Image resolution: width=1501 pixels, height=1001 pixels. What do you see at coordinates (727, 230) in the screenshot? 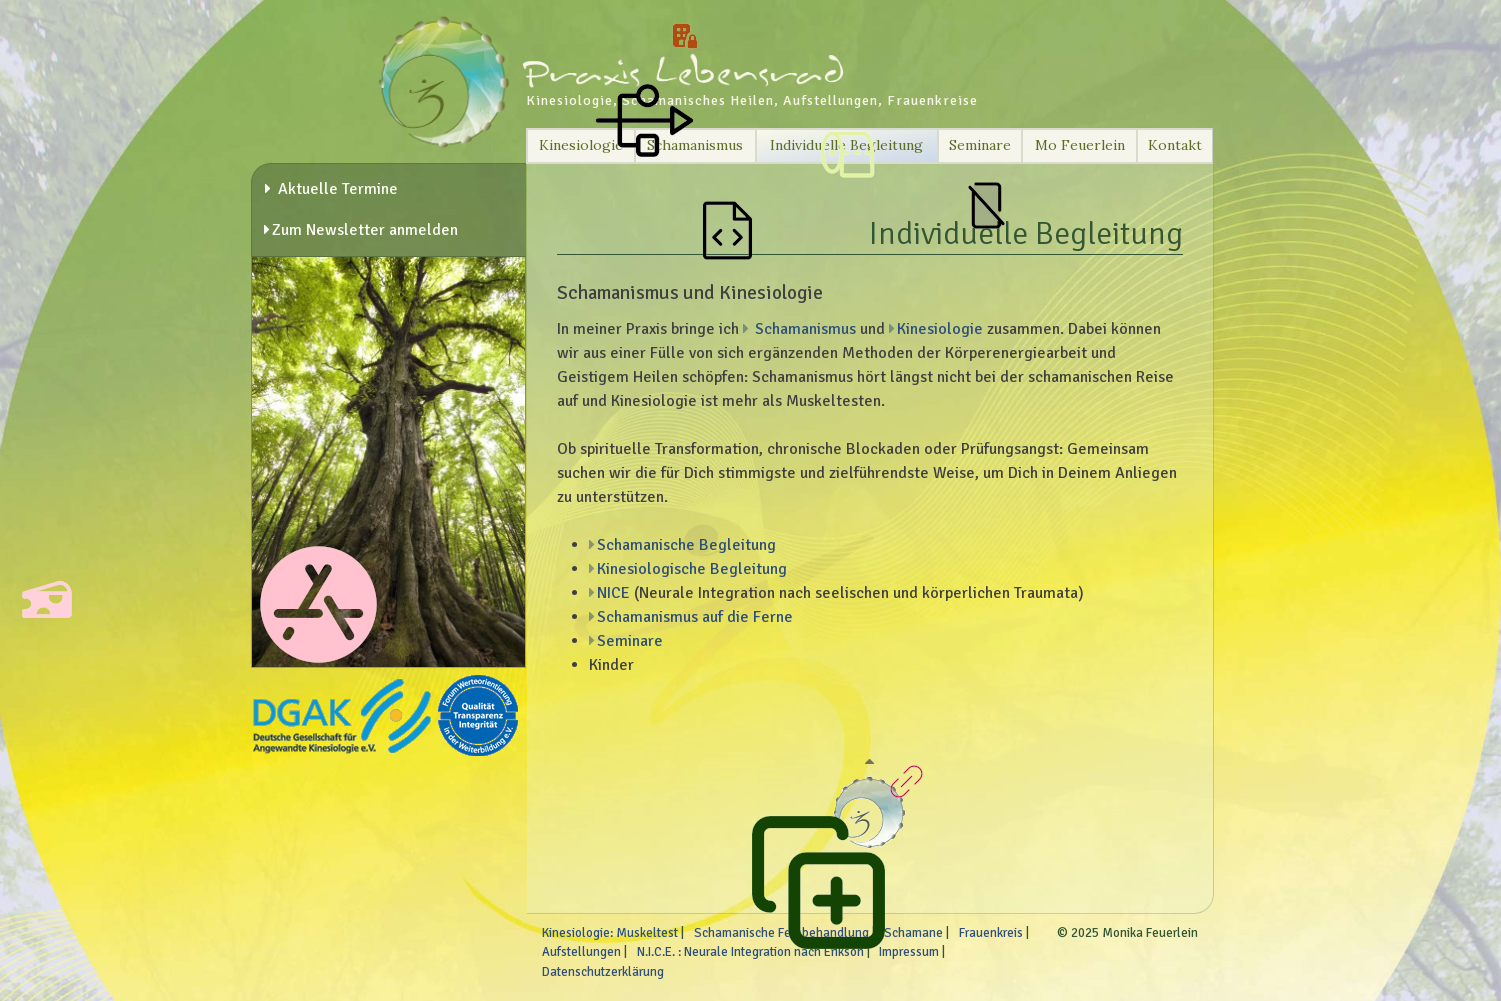
I see `view source code file` at bounding box center [727, 230].